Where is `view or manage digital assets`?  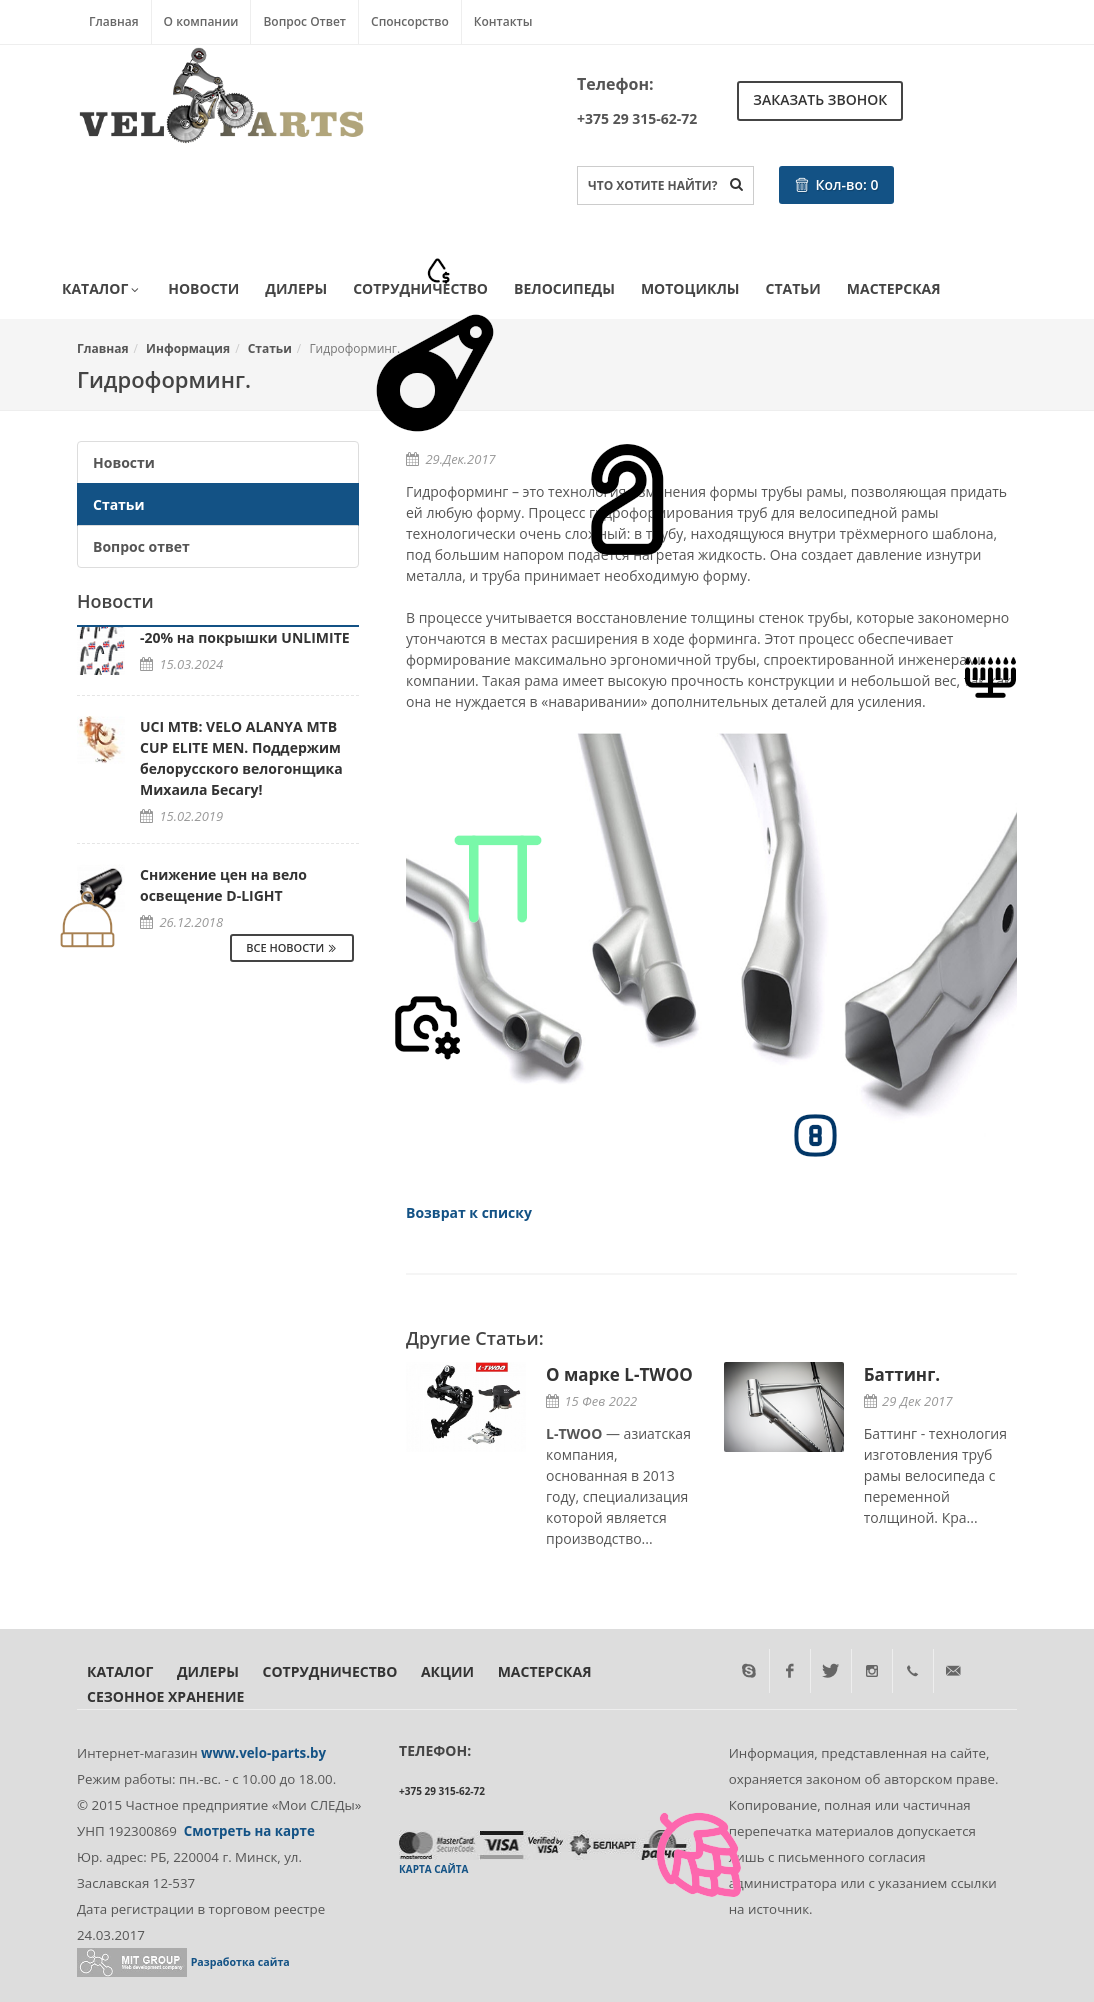 view or manage digital assets is located at coordinates (435, 373).